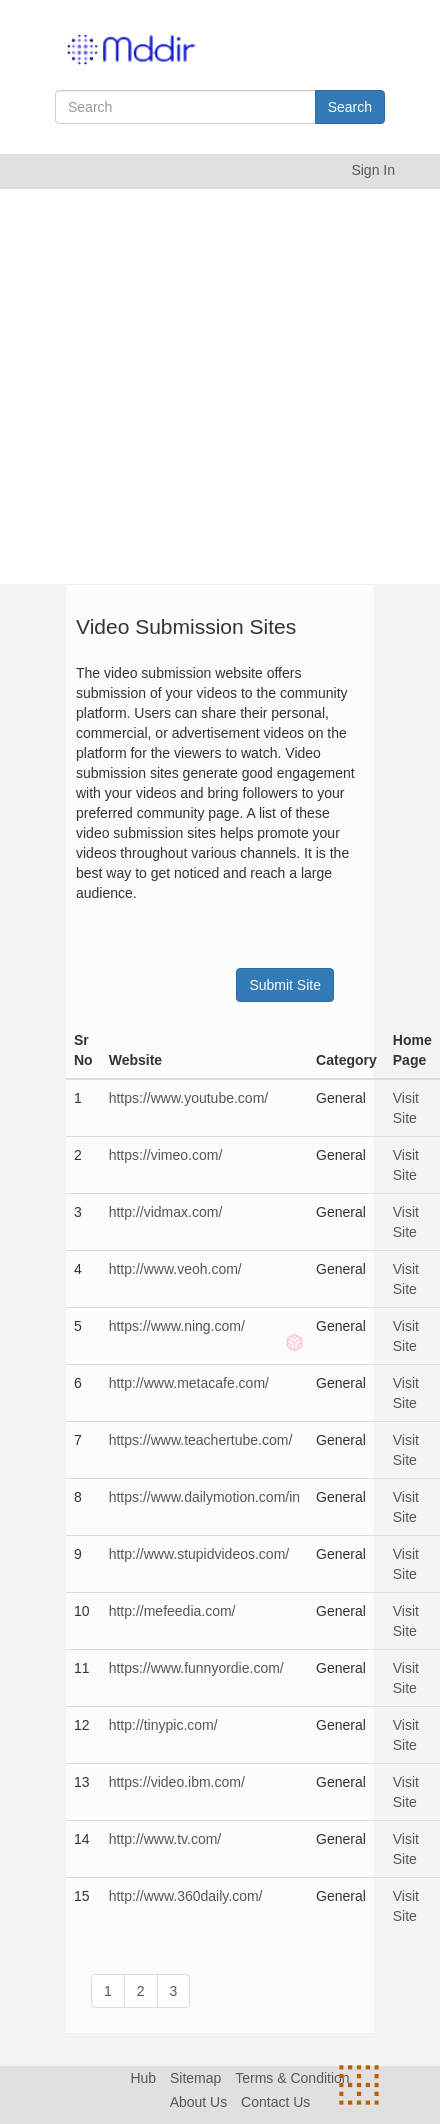 The height and width of the screenshot is (2124, 440). What do you see at coordinates (294, 1342) in the screenshot?
I see `open codesandbox development environment` at bounding box center [294, 1342].